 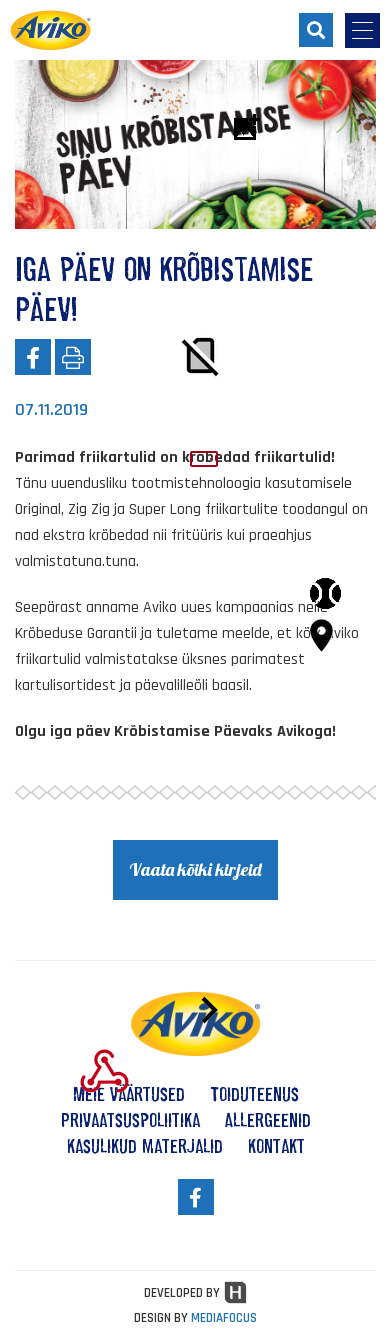 What do you see at coordinates (200, 355) in the screenshot?
I see `indicates no sim card detected` at bounding box center [200, 355].